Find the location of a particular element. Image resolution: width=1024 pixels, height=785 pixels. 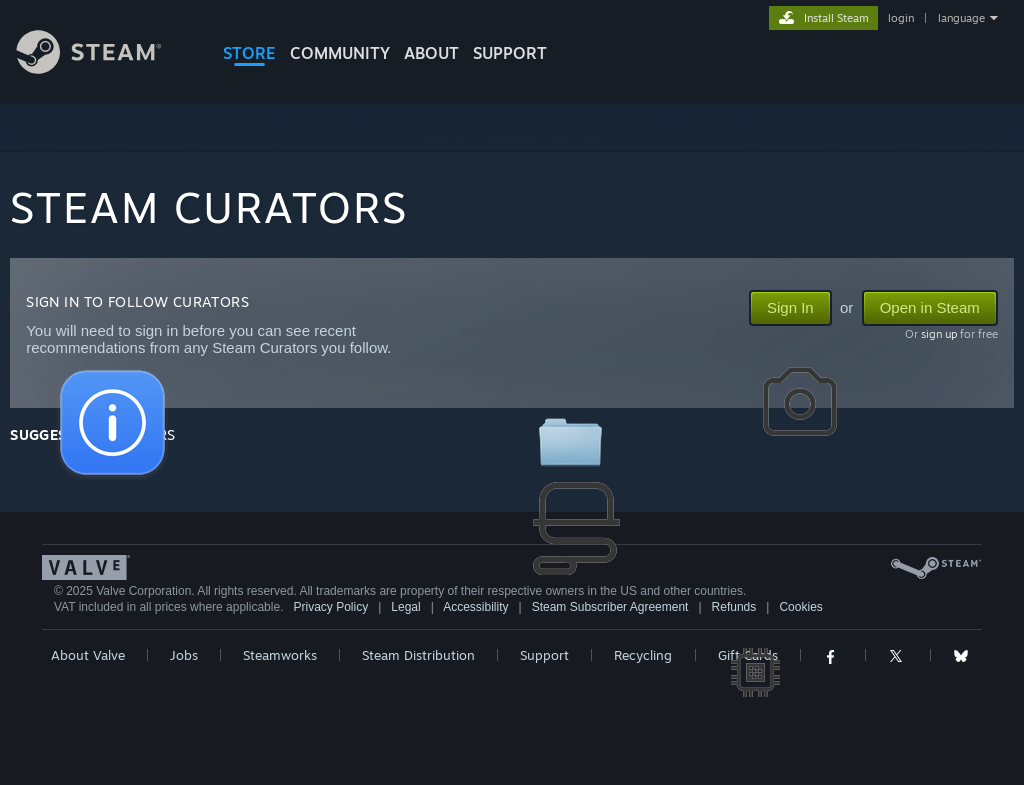

view system information and details is located at coordinates (112, 424).